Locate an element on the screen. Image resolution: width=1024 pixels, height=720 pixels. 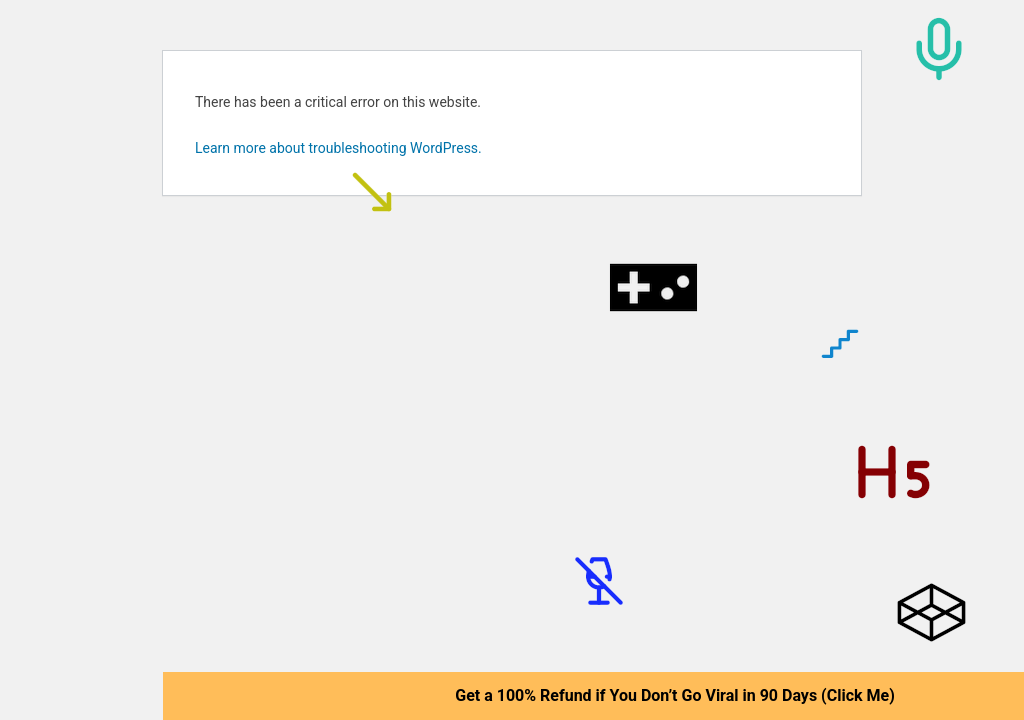
tap to start voice input is located at coordinates (939, 49).